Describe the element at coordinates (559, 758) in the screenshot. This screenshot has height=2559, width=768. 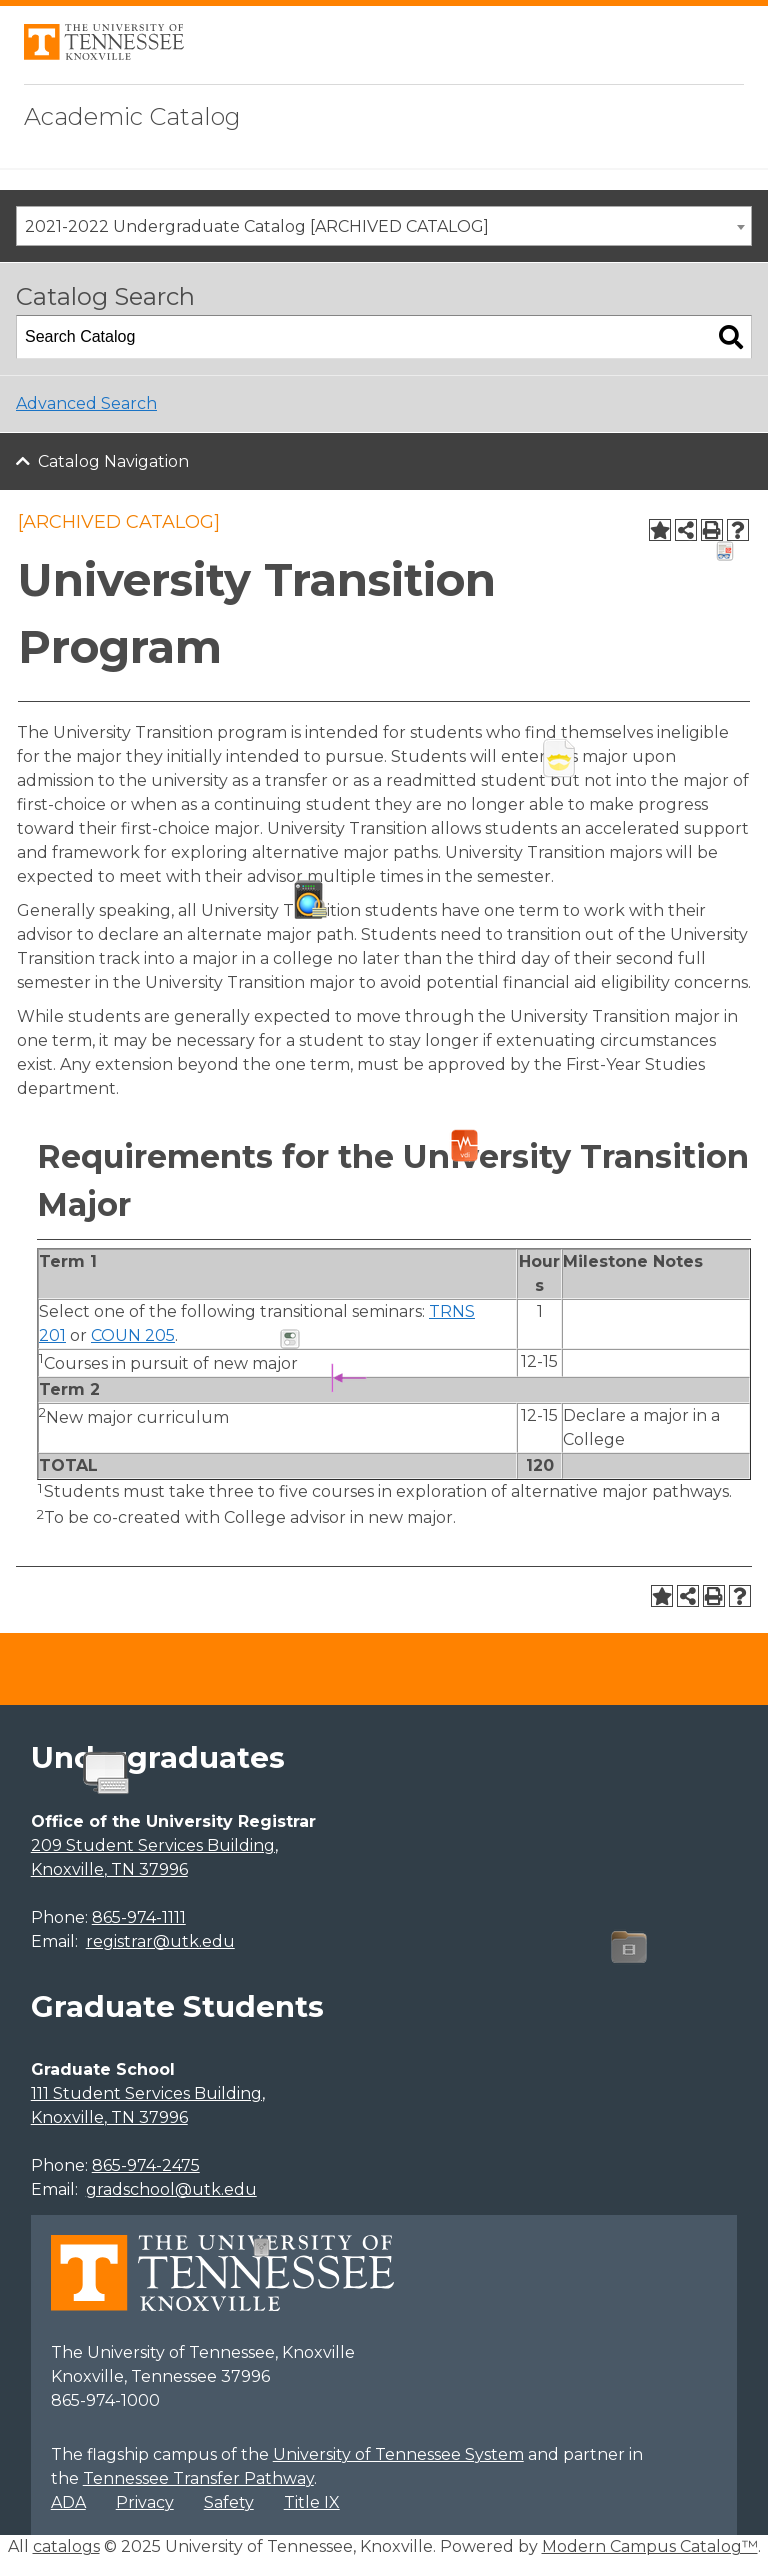
I see `nim programming language source file` at that location.